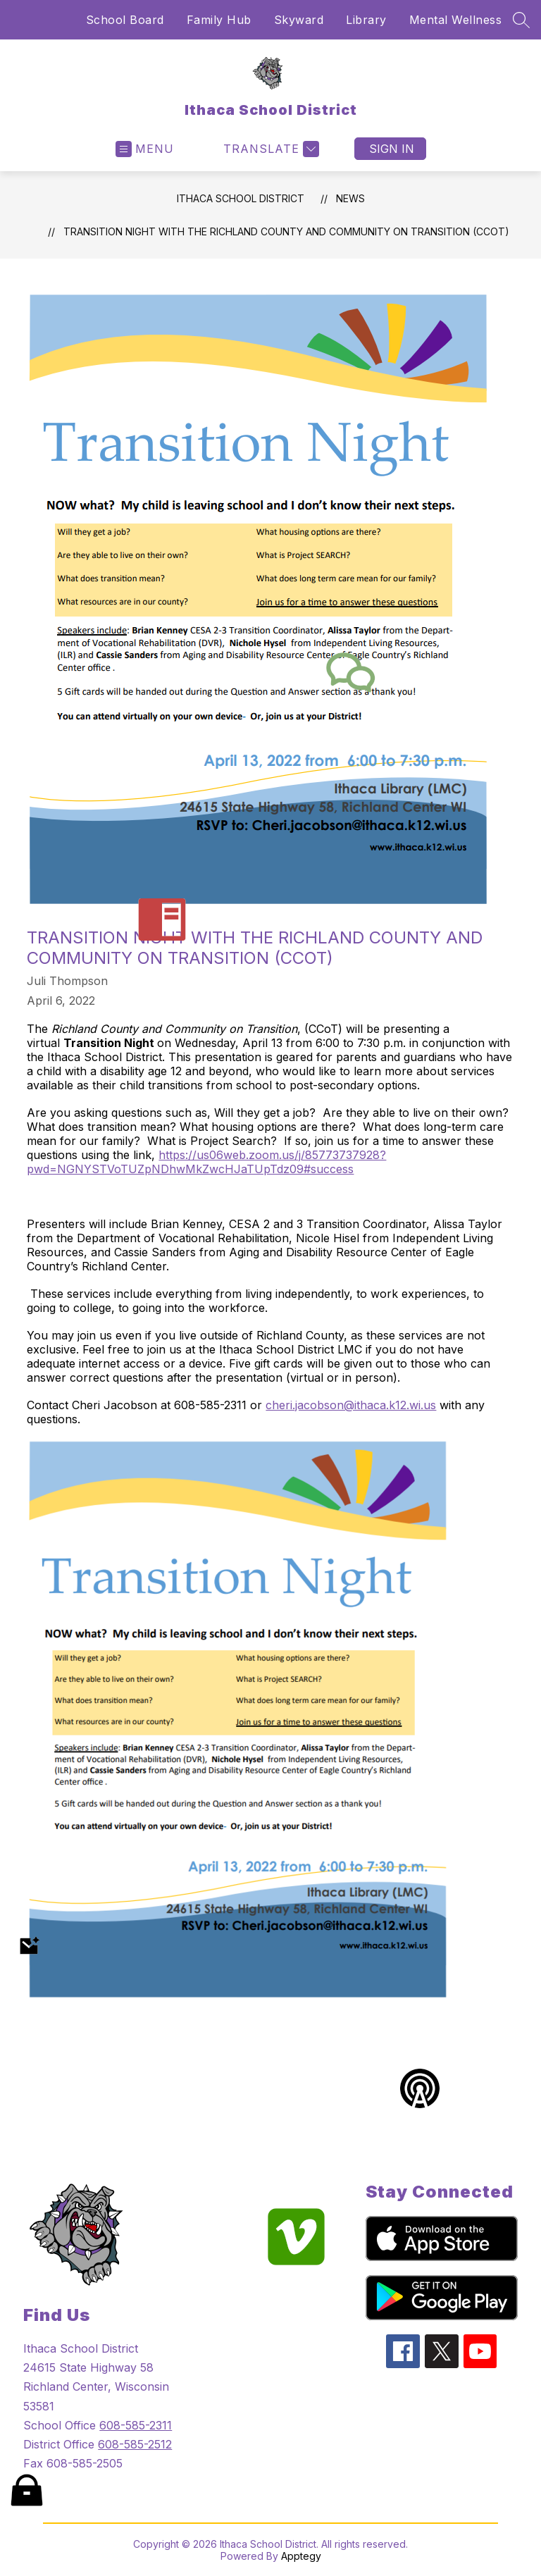 The width and height of the screenshot is (541, 2576). I want to click on open reading mode or e-reader, so click(162, 919).